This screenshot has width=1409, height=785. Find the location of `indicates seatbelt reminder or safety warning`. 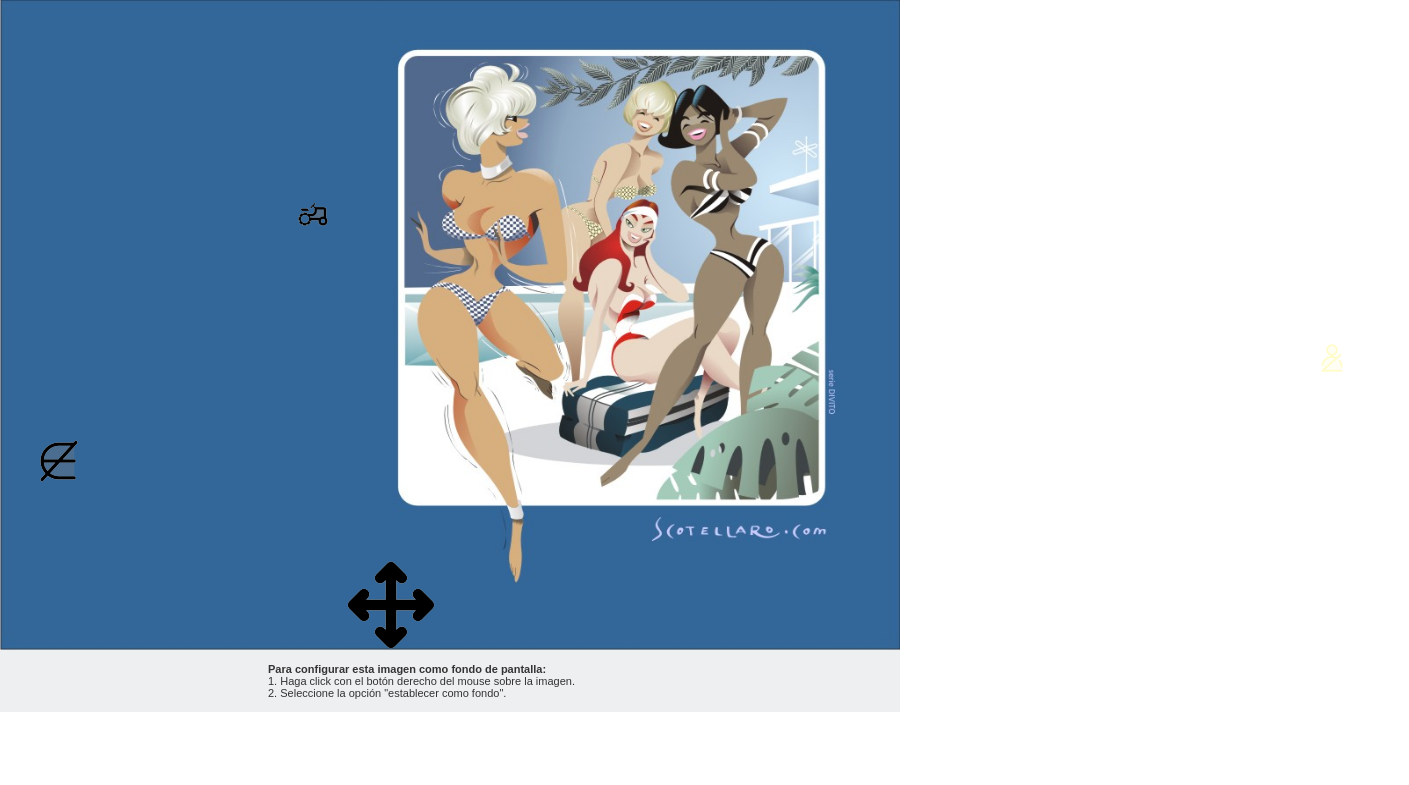

indicates seatbelt reminder or safety warning is located at coordinates (1332, 358).